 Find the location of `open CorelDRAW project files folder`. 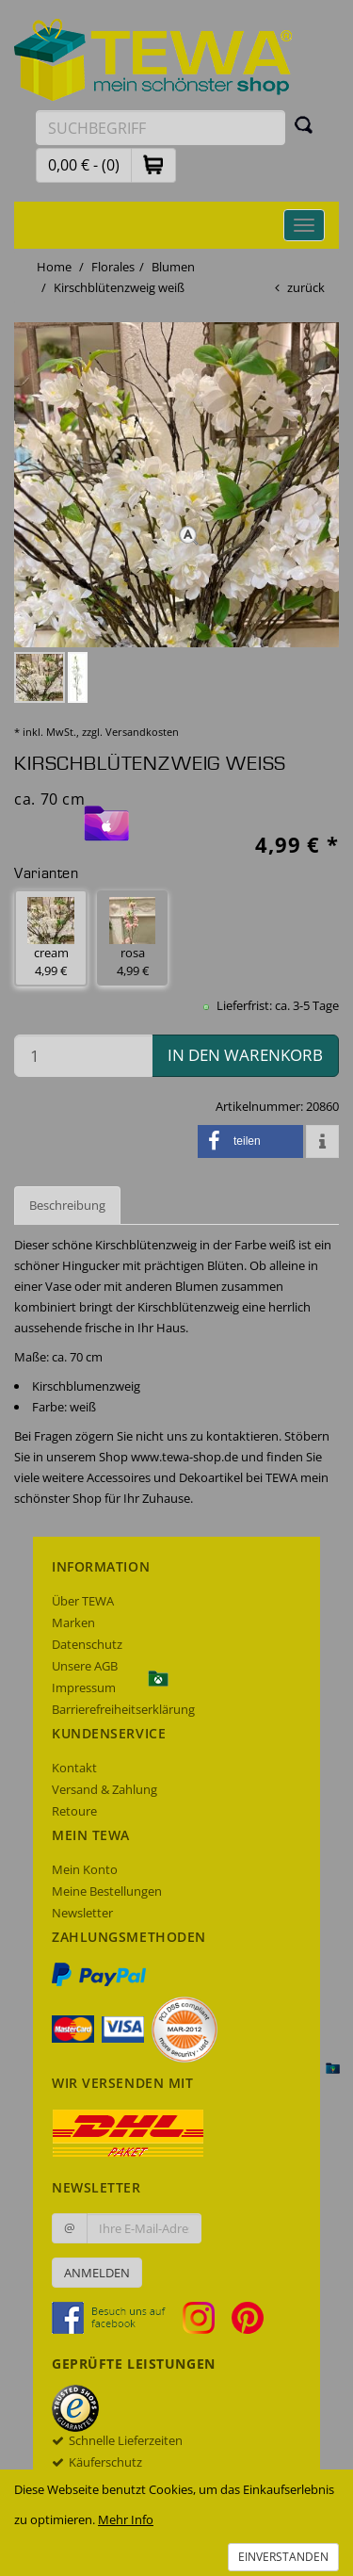

open CorelDRAW project files folder is located at coordinates (332, 2068).